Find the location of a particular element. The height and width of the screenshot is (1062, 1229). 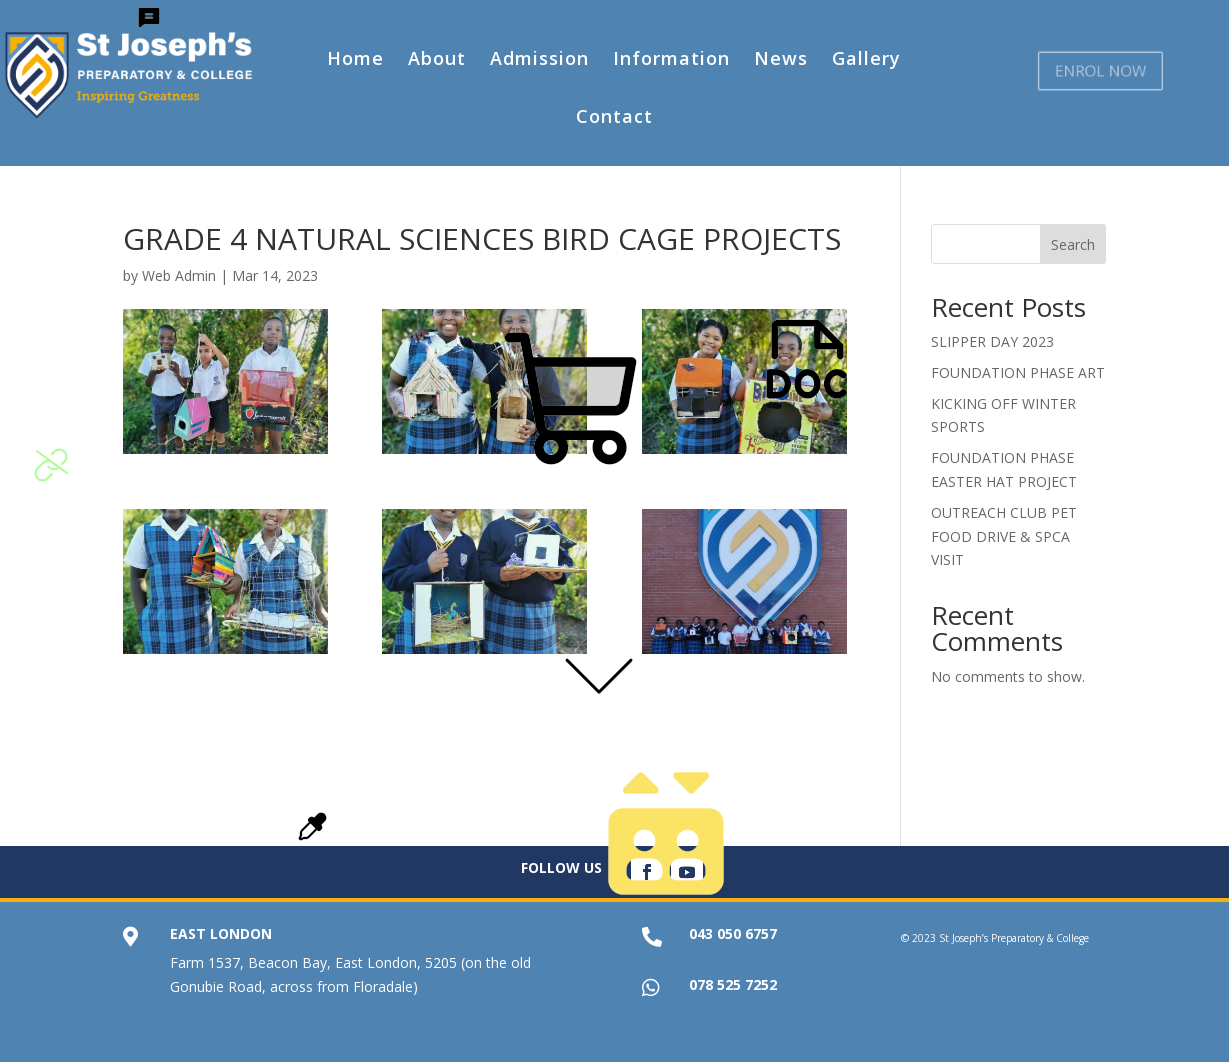

open chat or messaging is located at coordinates (149, 16).